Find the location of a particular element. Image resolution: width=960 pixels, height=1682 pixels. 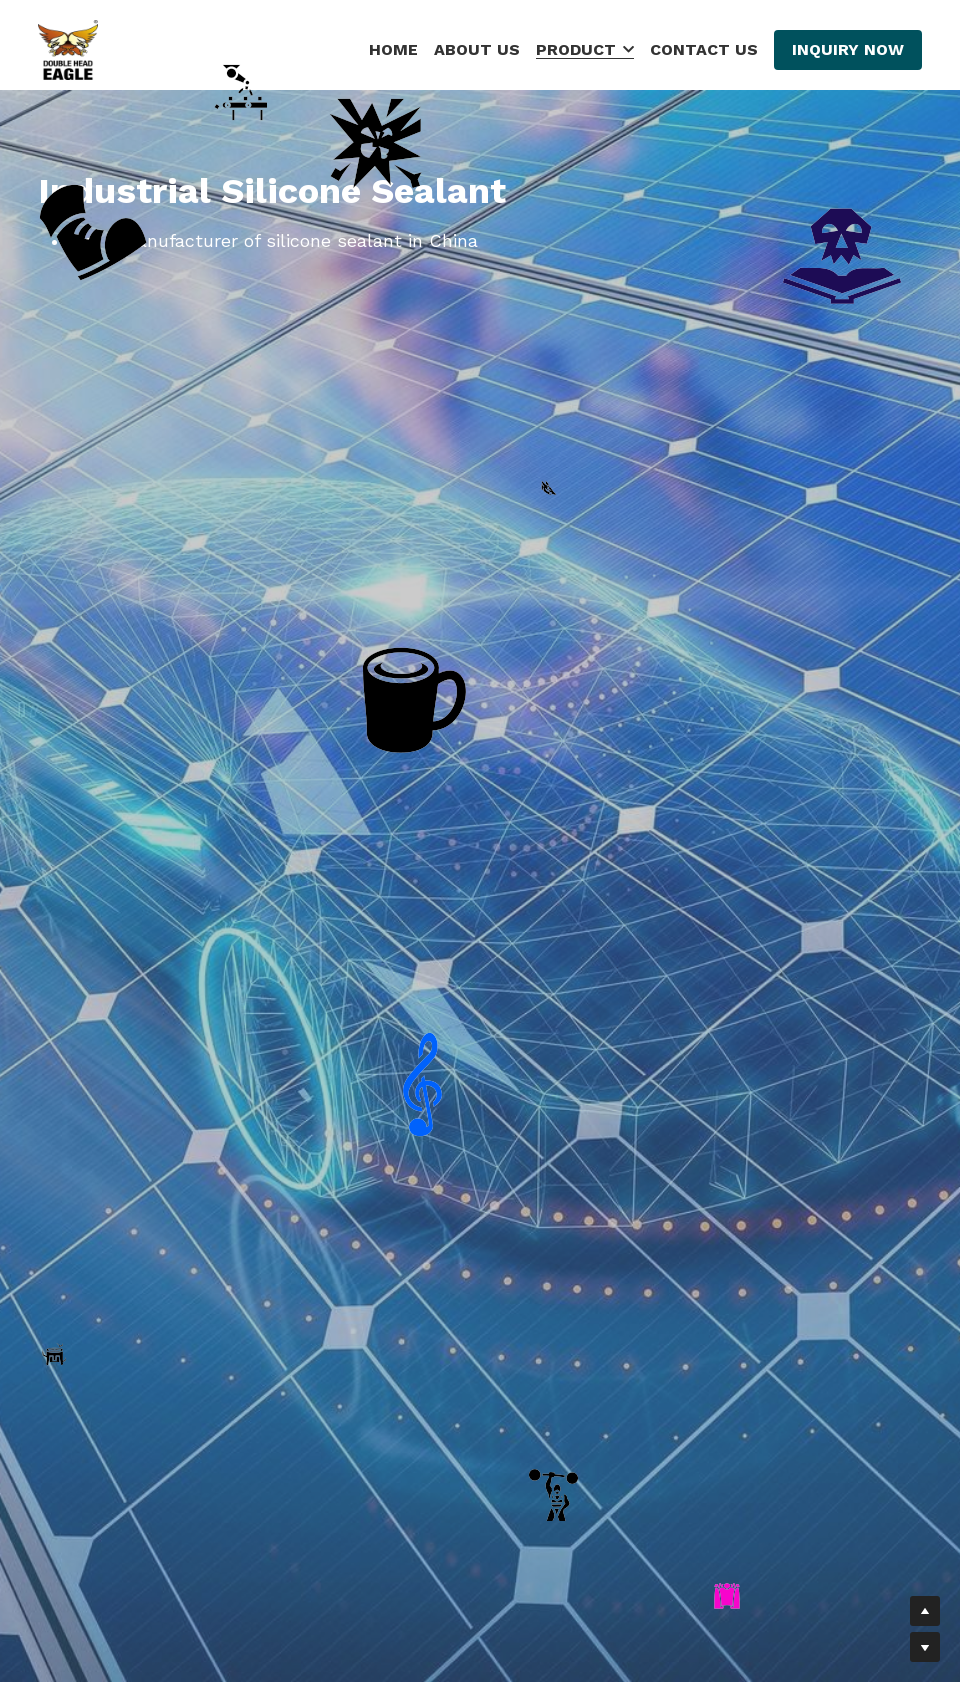

indicates walking or movement ability is located at coordinates (93, 230).